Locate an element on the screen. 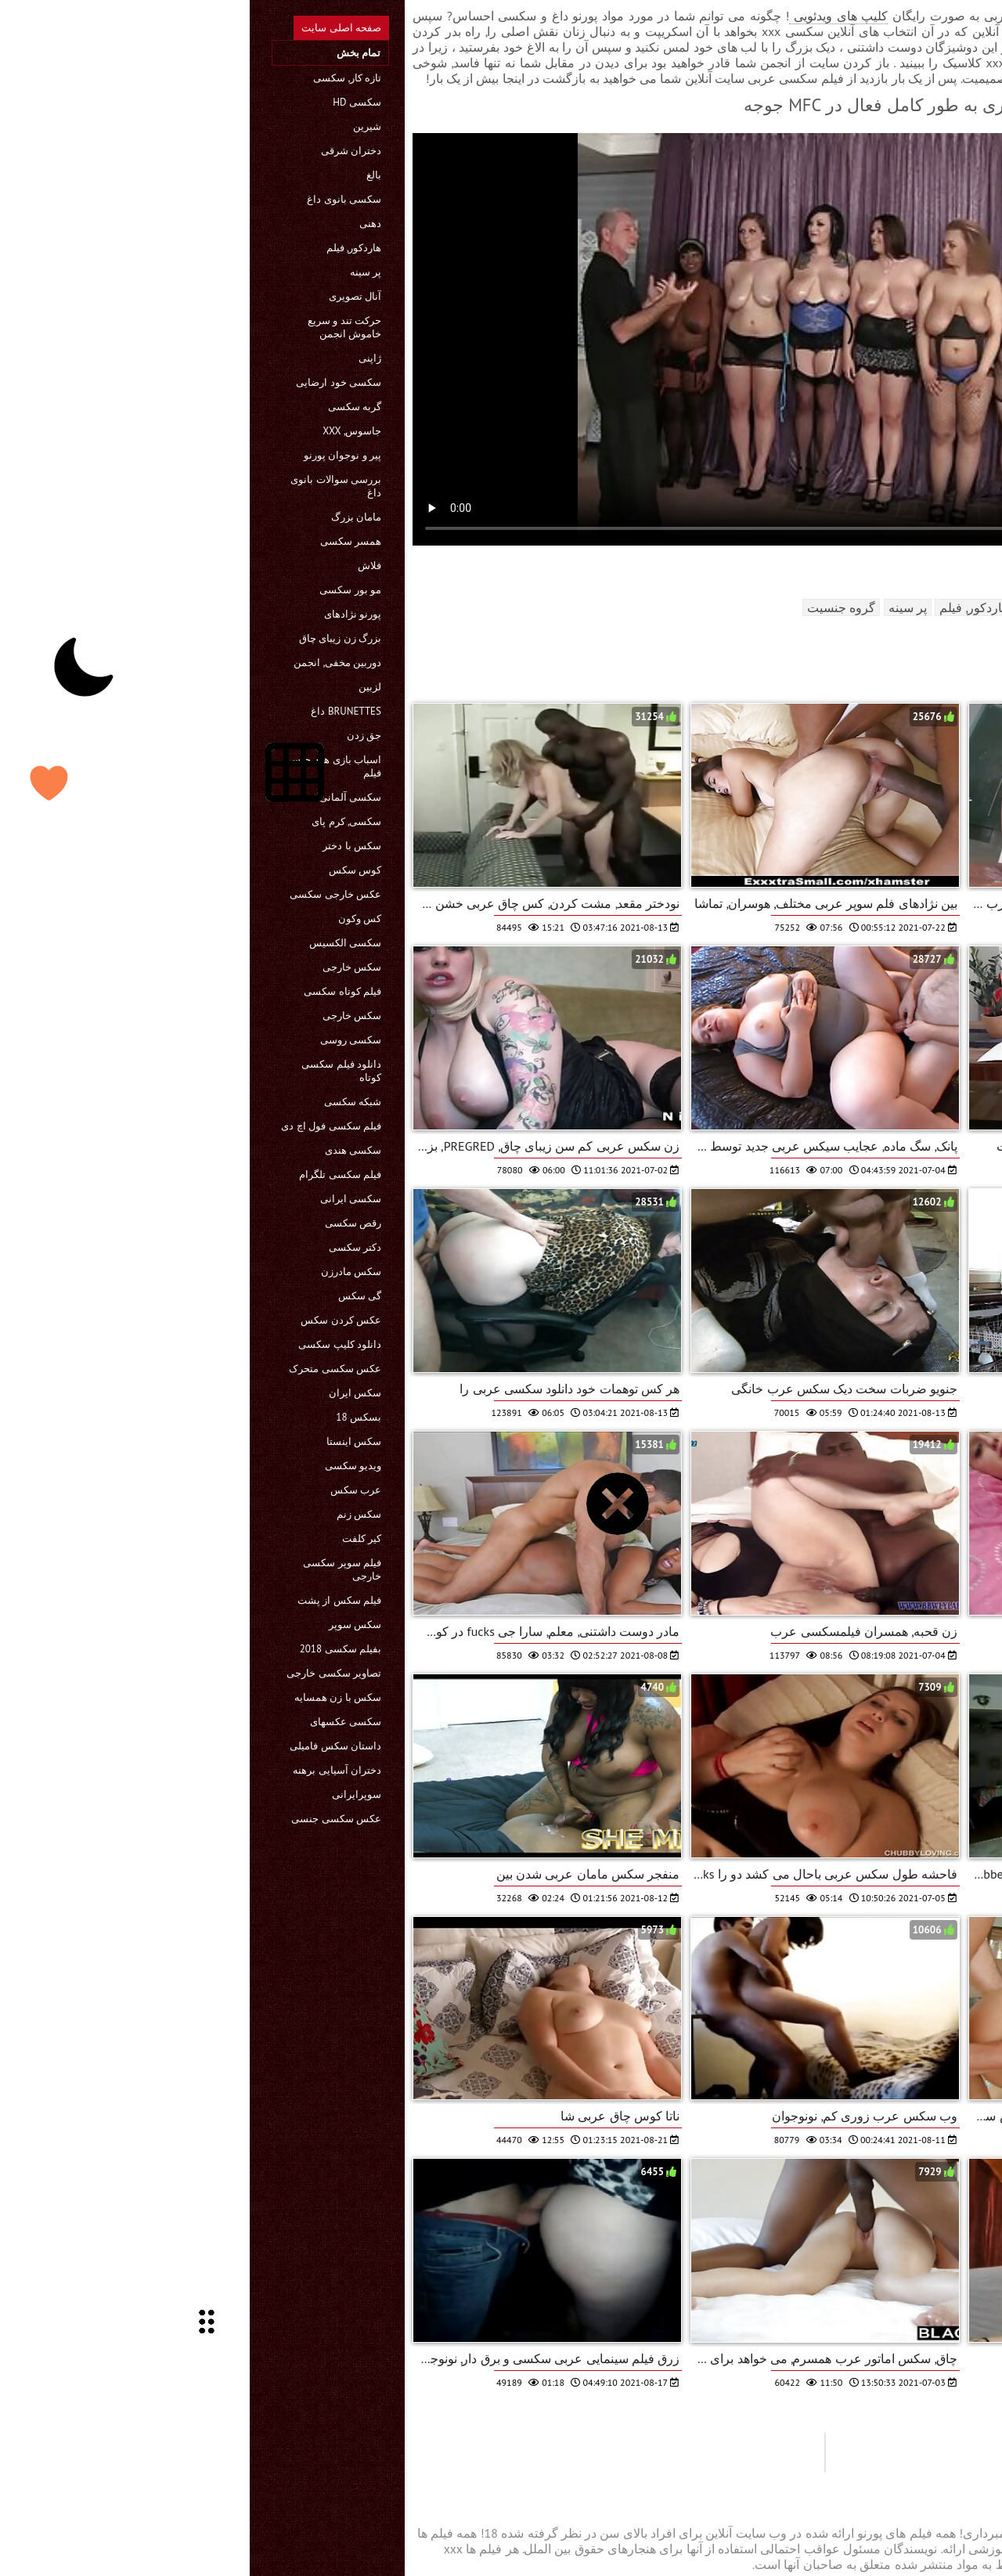 The image size is (1002, 2576). drag to reorder this item is located at coordinates (207, 2322).